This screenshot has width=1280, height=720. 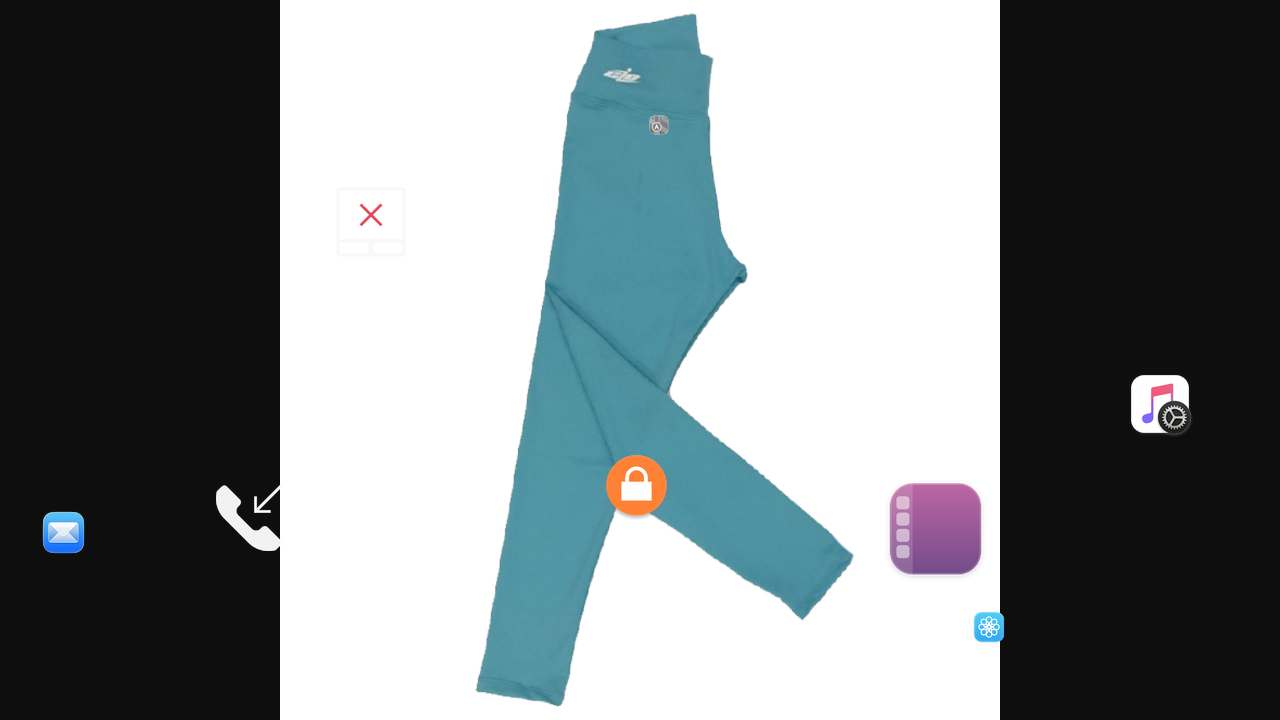 What do you see at coordinates (989, 627) in the screenshot?
I see `open graphics or design applications` at bounding box center [989, 627].